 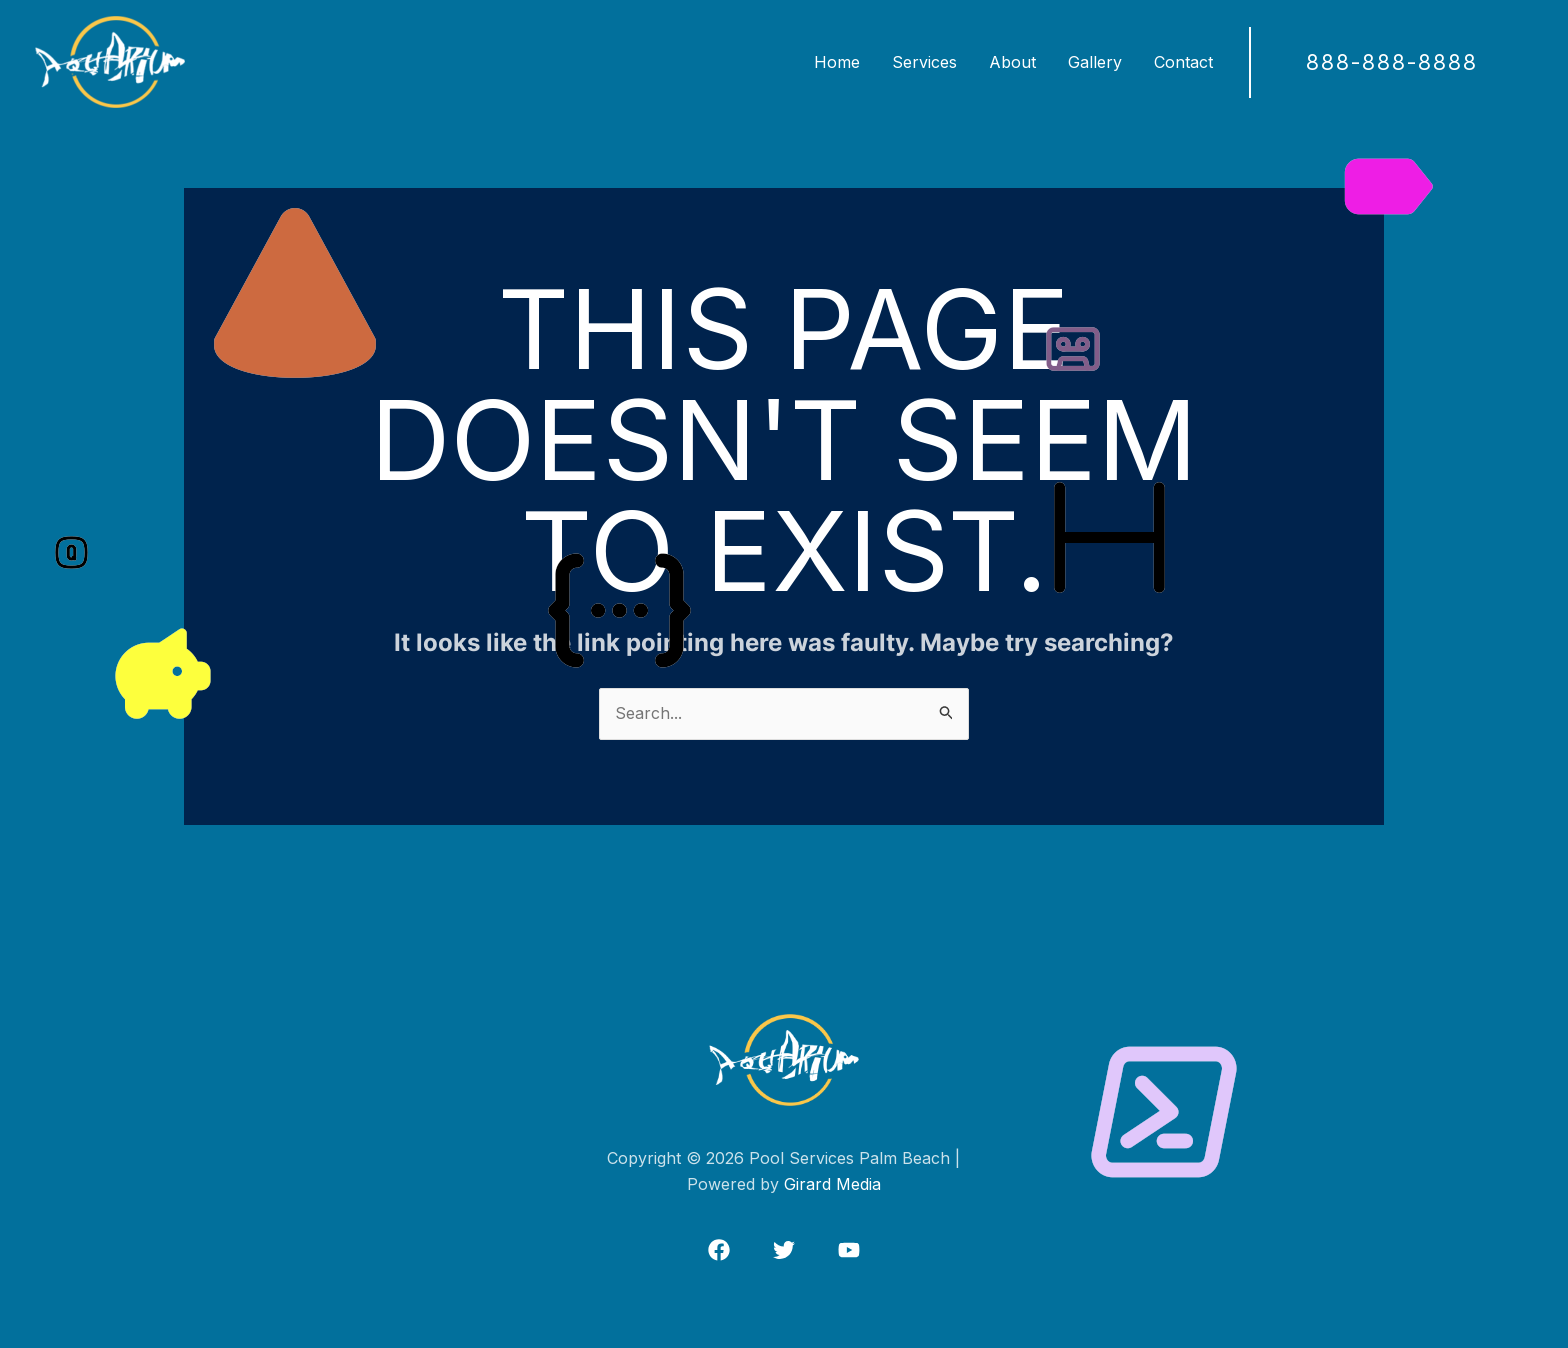 I want to click on open powershell terminal, so click(x=1164, y=1112).